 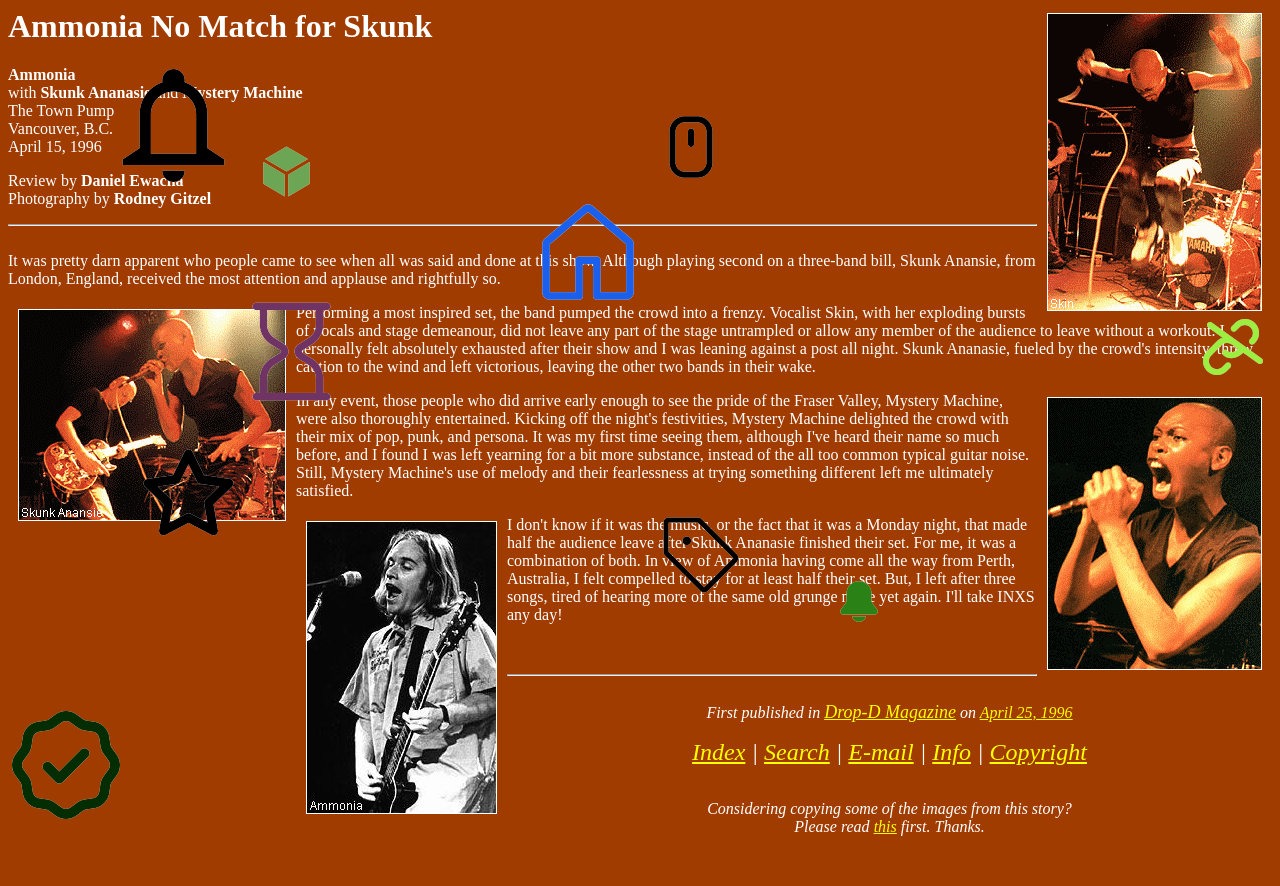 What do you see at coordinates (286, 171) in the screenshot?
I see `view 3D model or object` at bounding box center [286, 171].